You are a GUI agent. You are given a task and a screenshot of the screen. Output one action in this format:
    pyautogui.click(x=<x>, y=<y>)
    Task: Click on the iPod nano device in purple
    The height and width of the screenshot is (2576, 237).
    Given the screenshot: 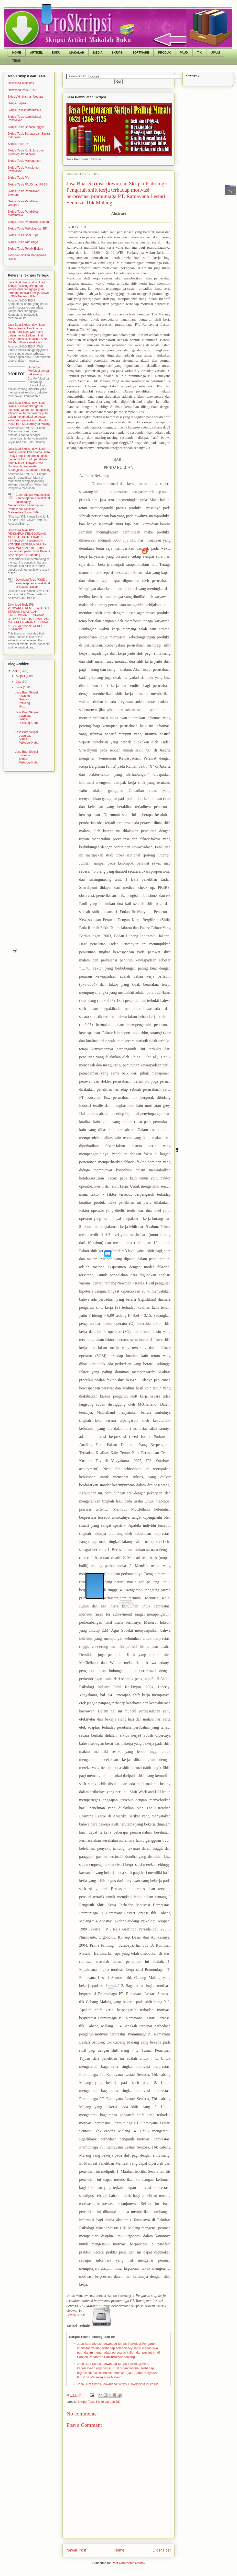 What is the action you would take?
    pyautogui.click(x=177, y=1150)
    